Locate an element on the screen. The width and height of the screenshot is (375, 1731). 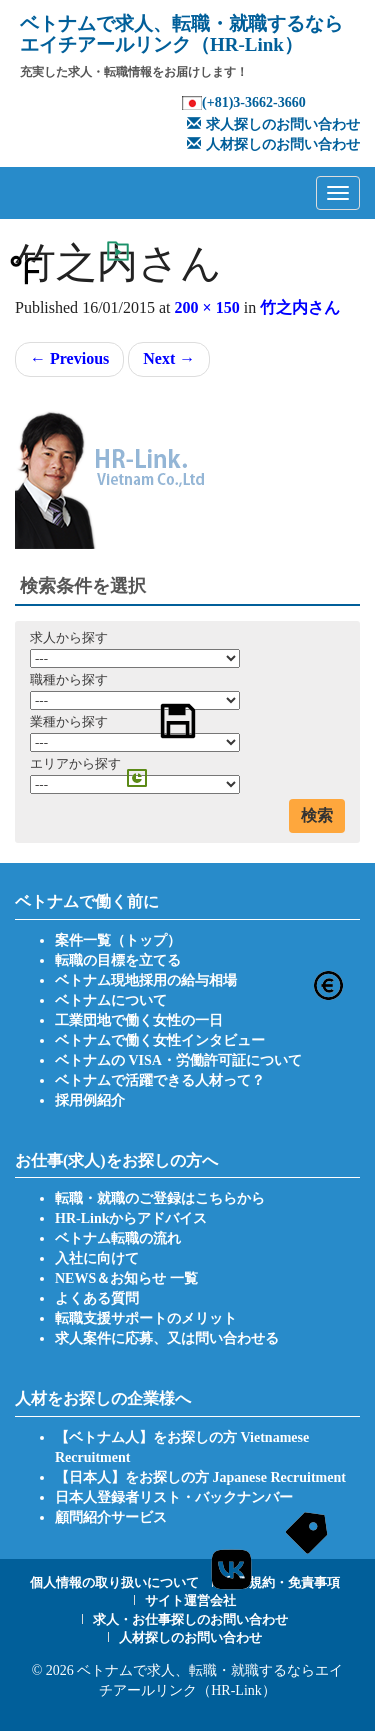
open video files folder is located at coordinates (118, 251).